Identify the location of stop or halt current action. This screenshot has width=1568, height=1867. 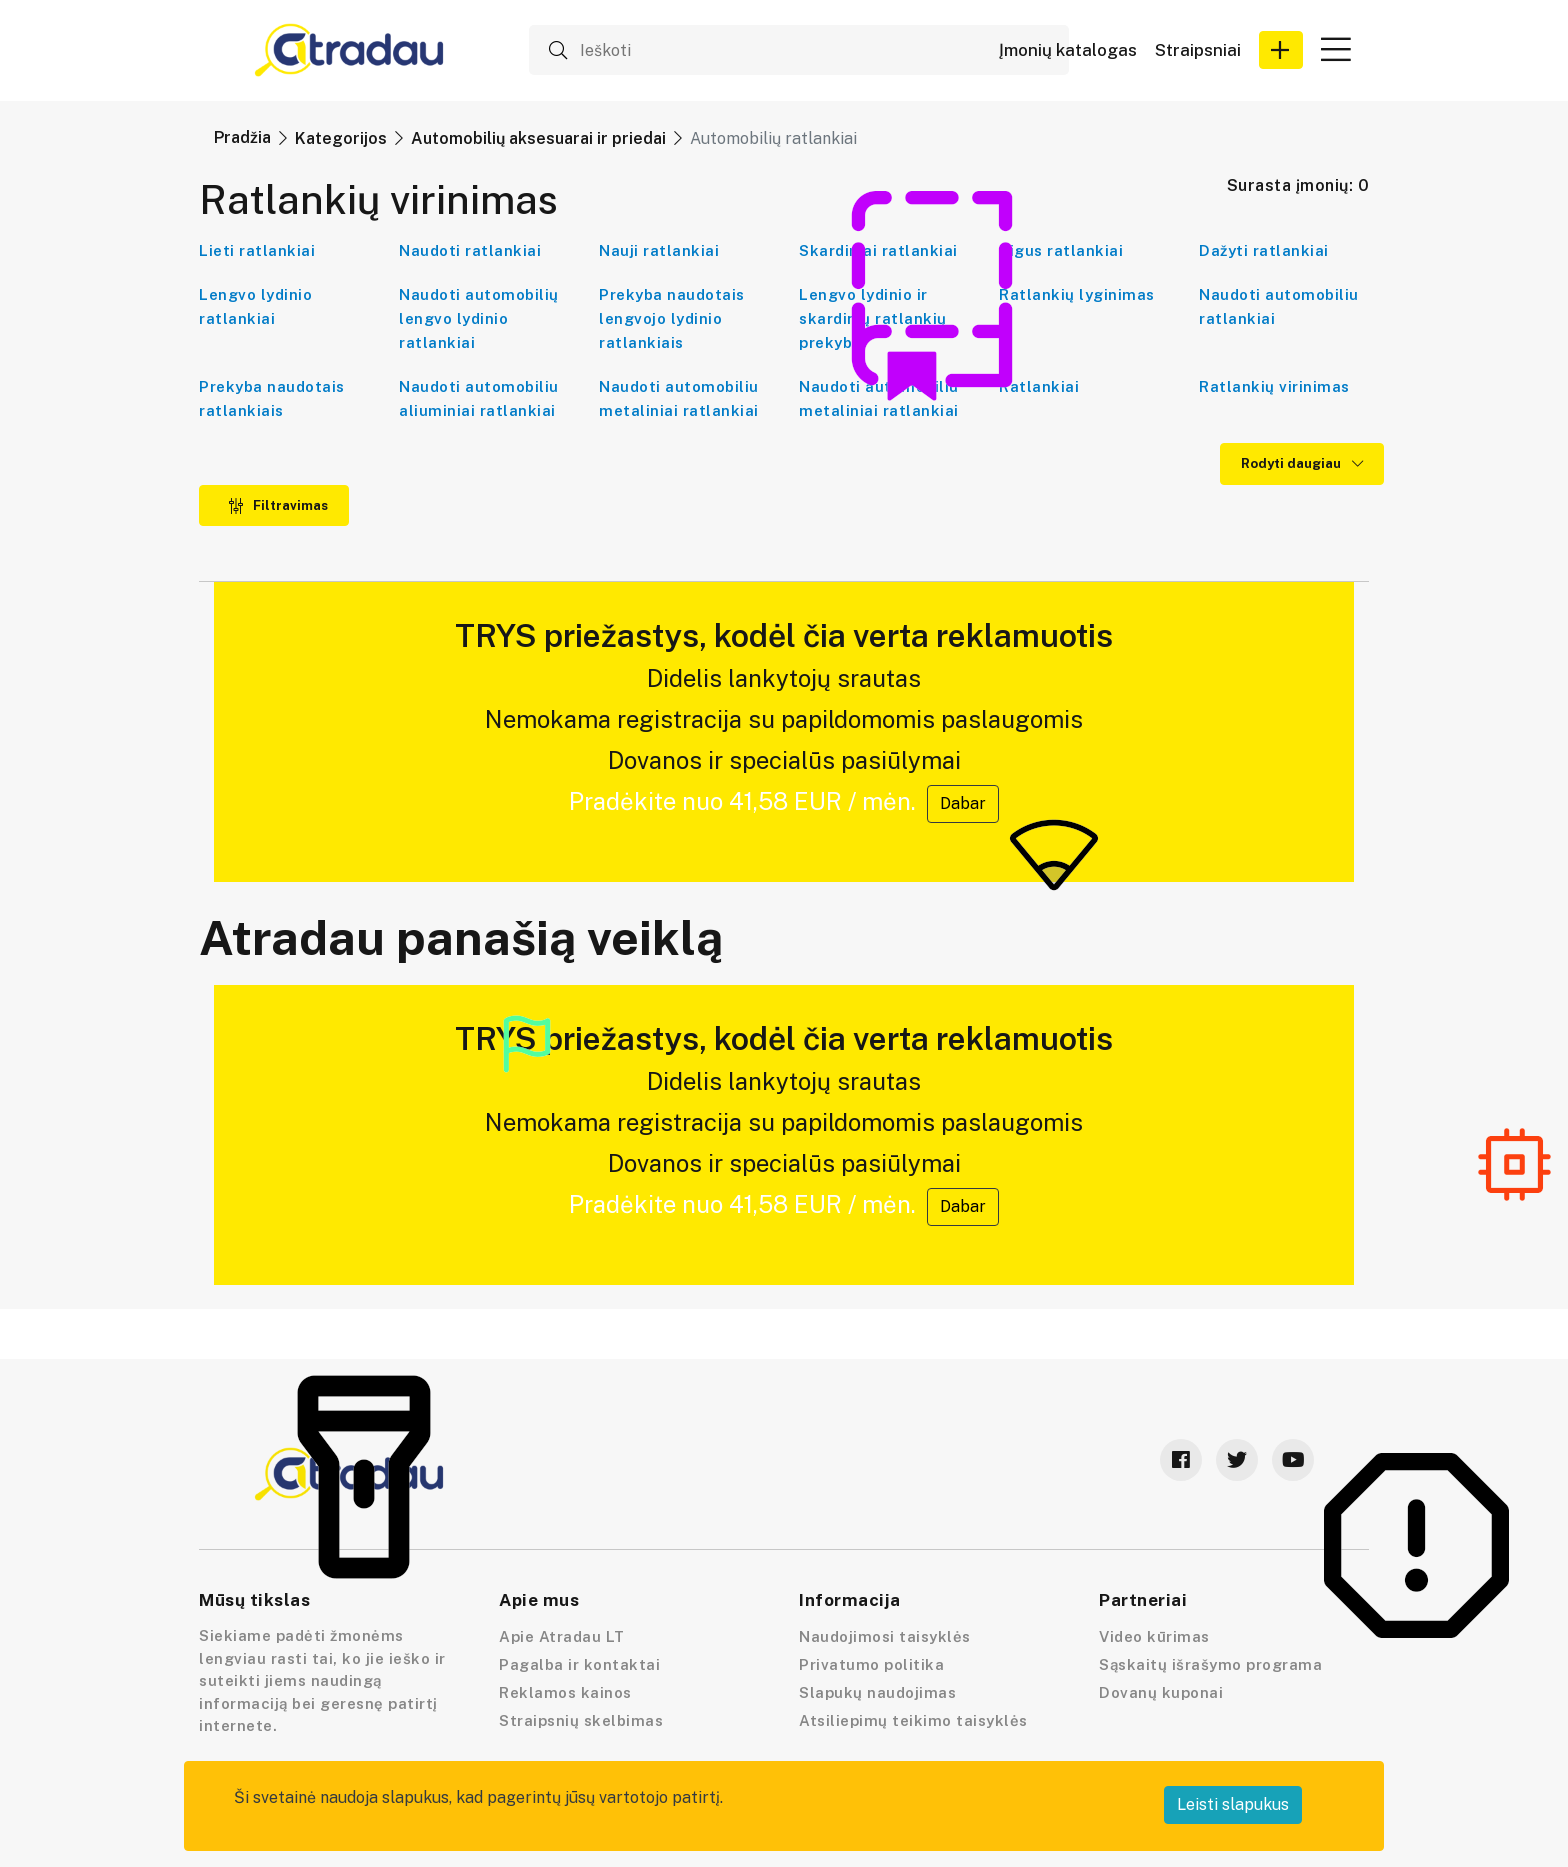
(1416, 1545).